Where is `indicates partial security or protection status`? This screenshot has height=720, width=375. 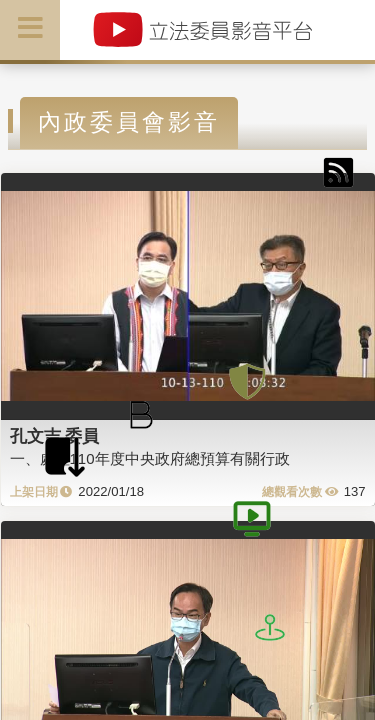
indicates partial security or protection status is located at coordinates (247, 381).